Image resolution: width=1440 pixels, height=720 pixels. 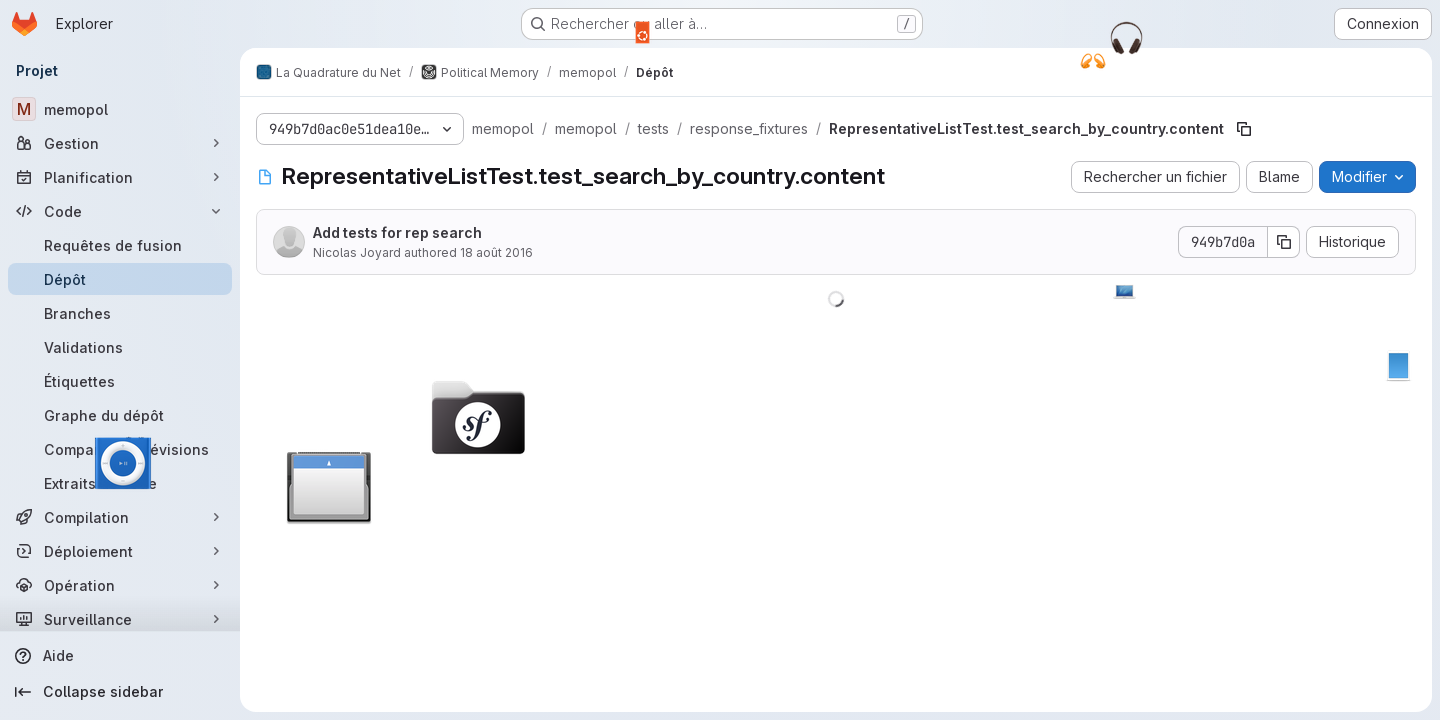 I want to click on compactflash memory card storage device, so click(x=328, y=485).